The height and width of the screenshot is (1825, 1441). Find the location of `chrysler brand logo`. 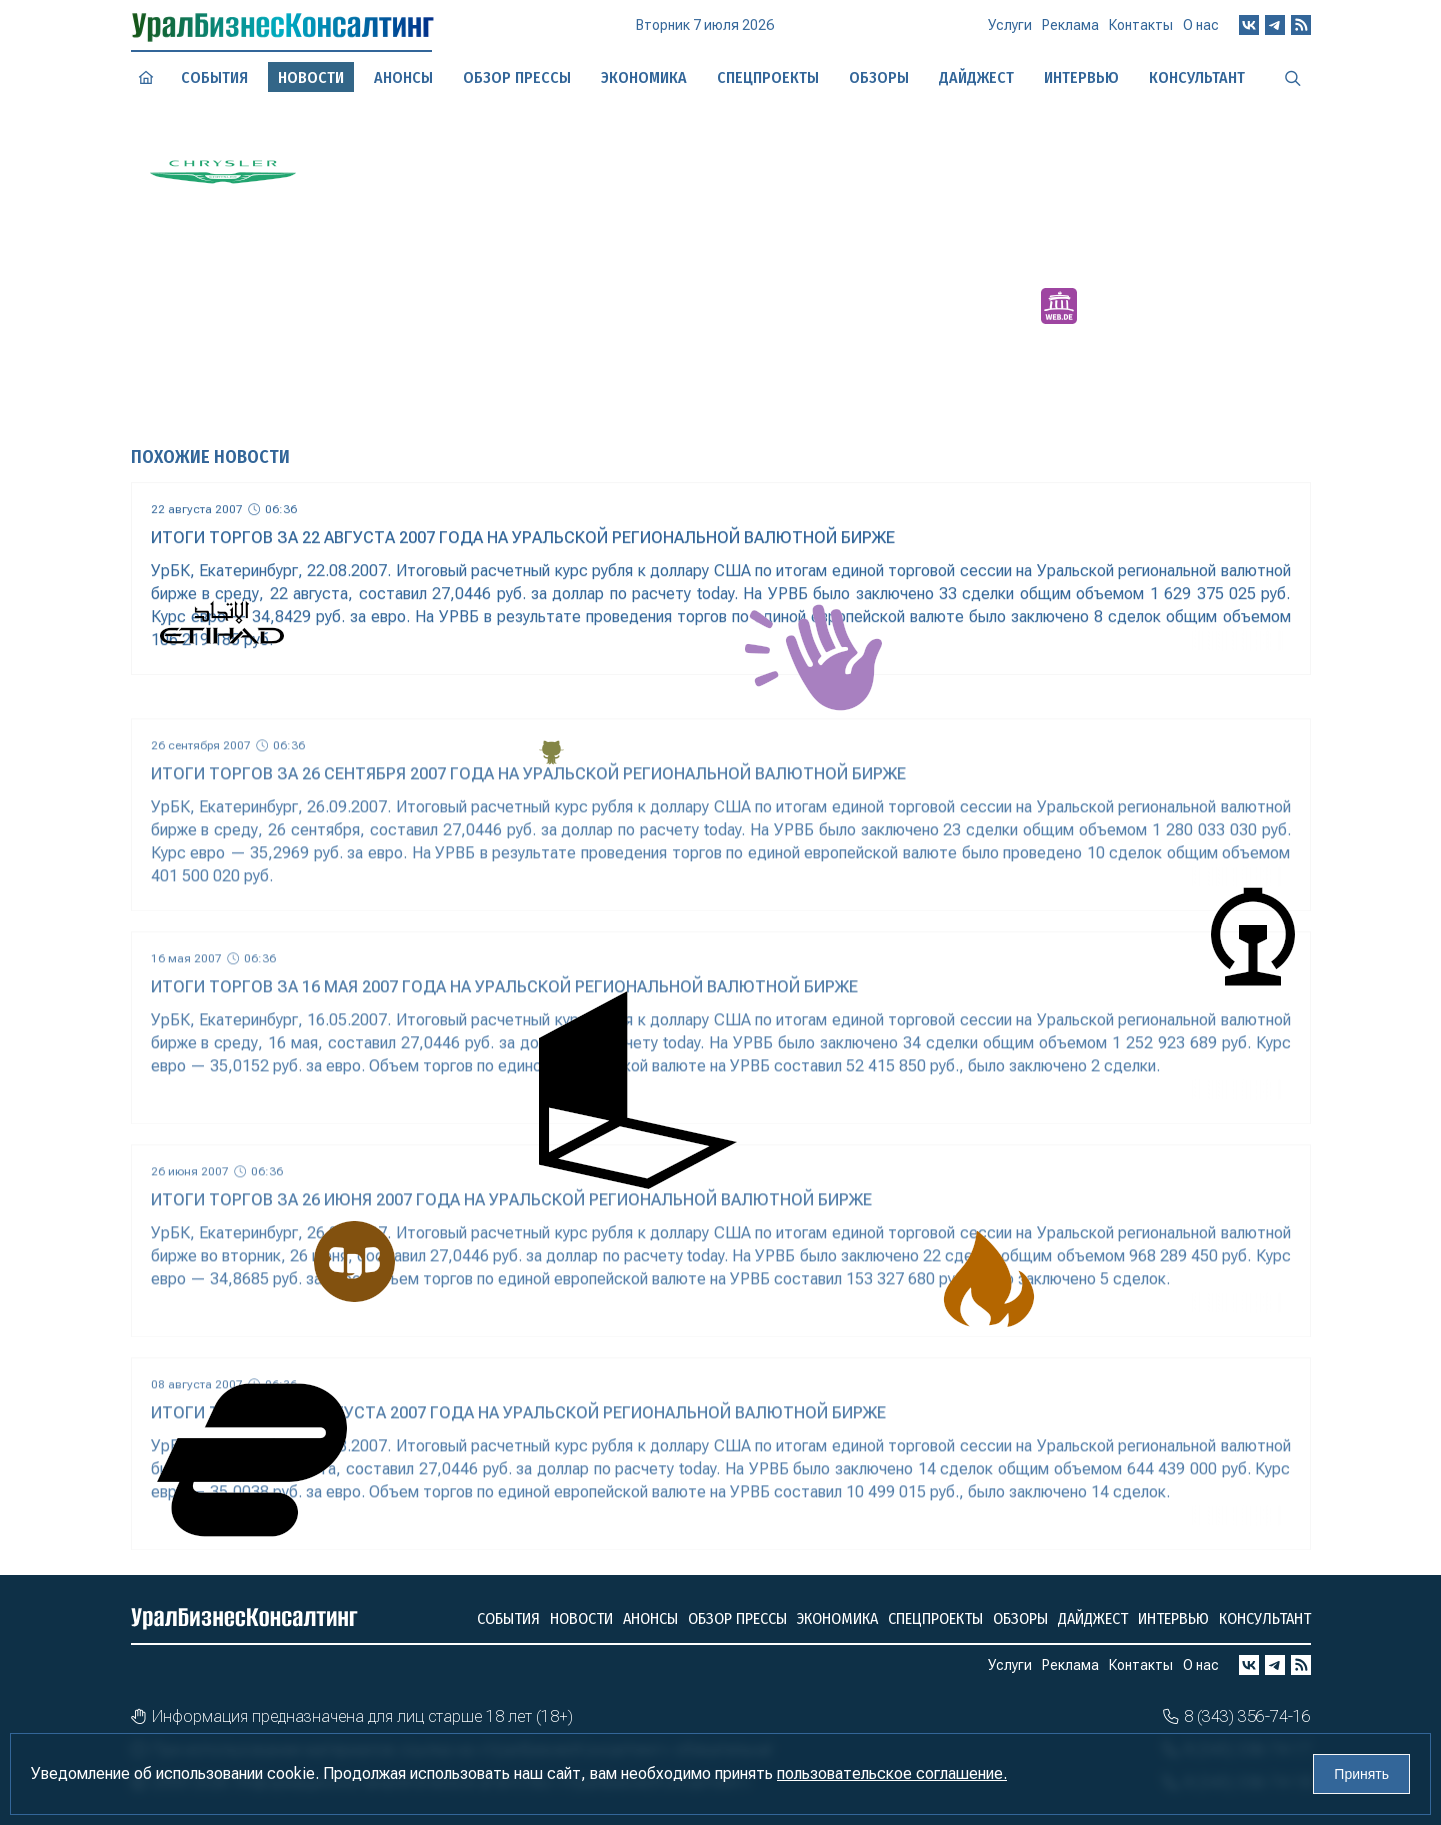

chrysler brand logo is located at coordinates (223, 172).